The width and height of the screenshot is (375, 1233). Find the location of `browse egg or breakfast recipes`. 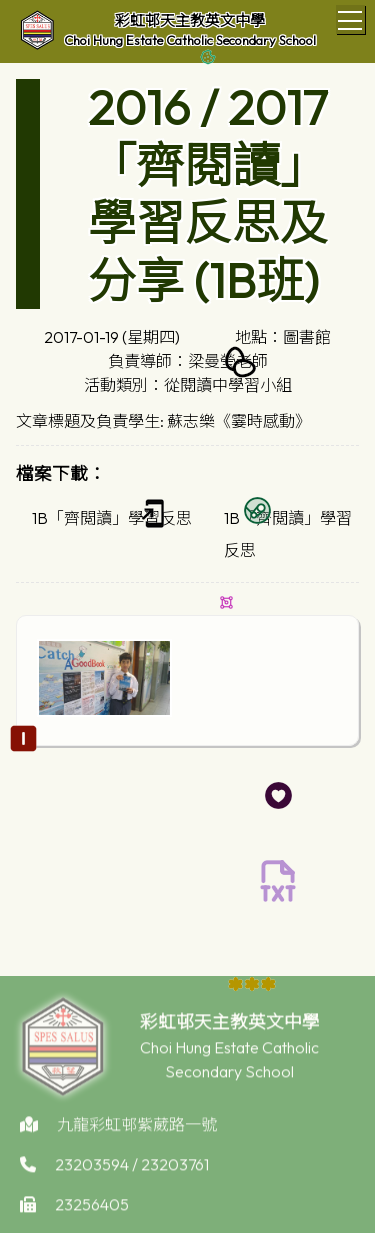

browse egg or breakfast recipes is located at coordinates (240, 360).